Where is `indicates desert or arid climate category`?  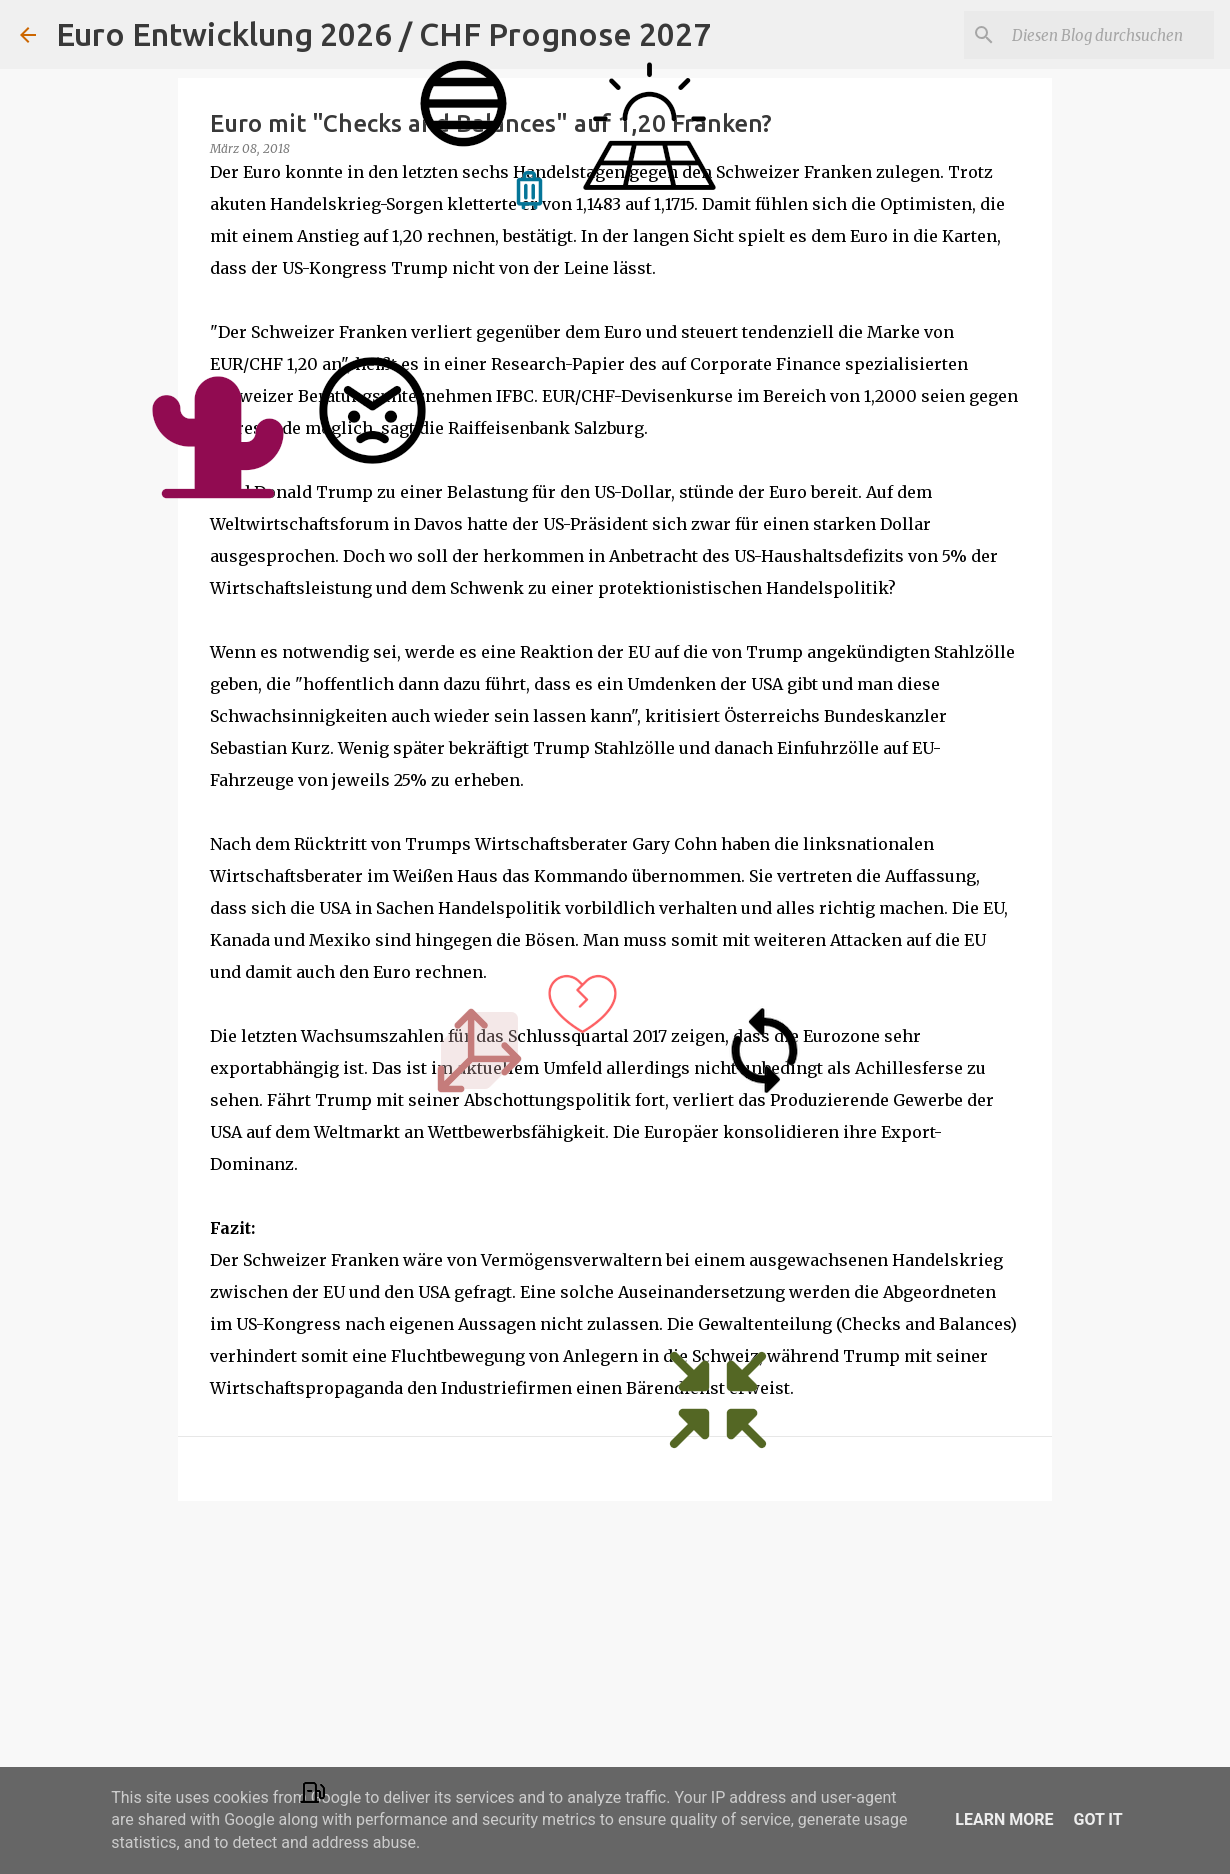 indicates desert or arid climate category is located at coordinates (218, 442).